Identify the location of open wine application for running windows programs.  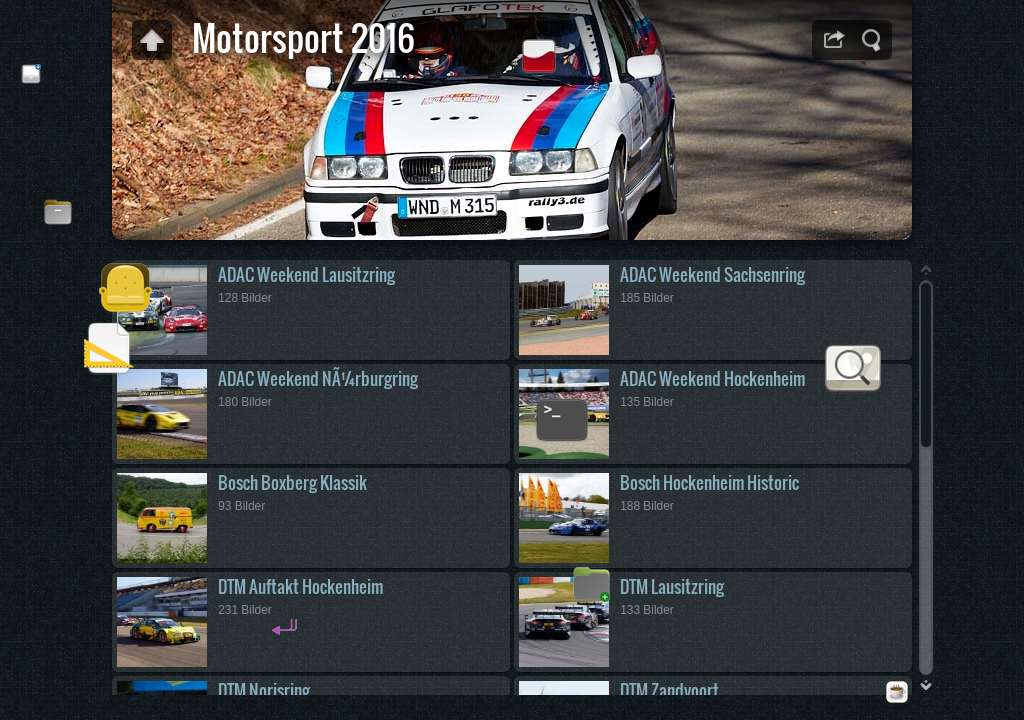
(539, 56).